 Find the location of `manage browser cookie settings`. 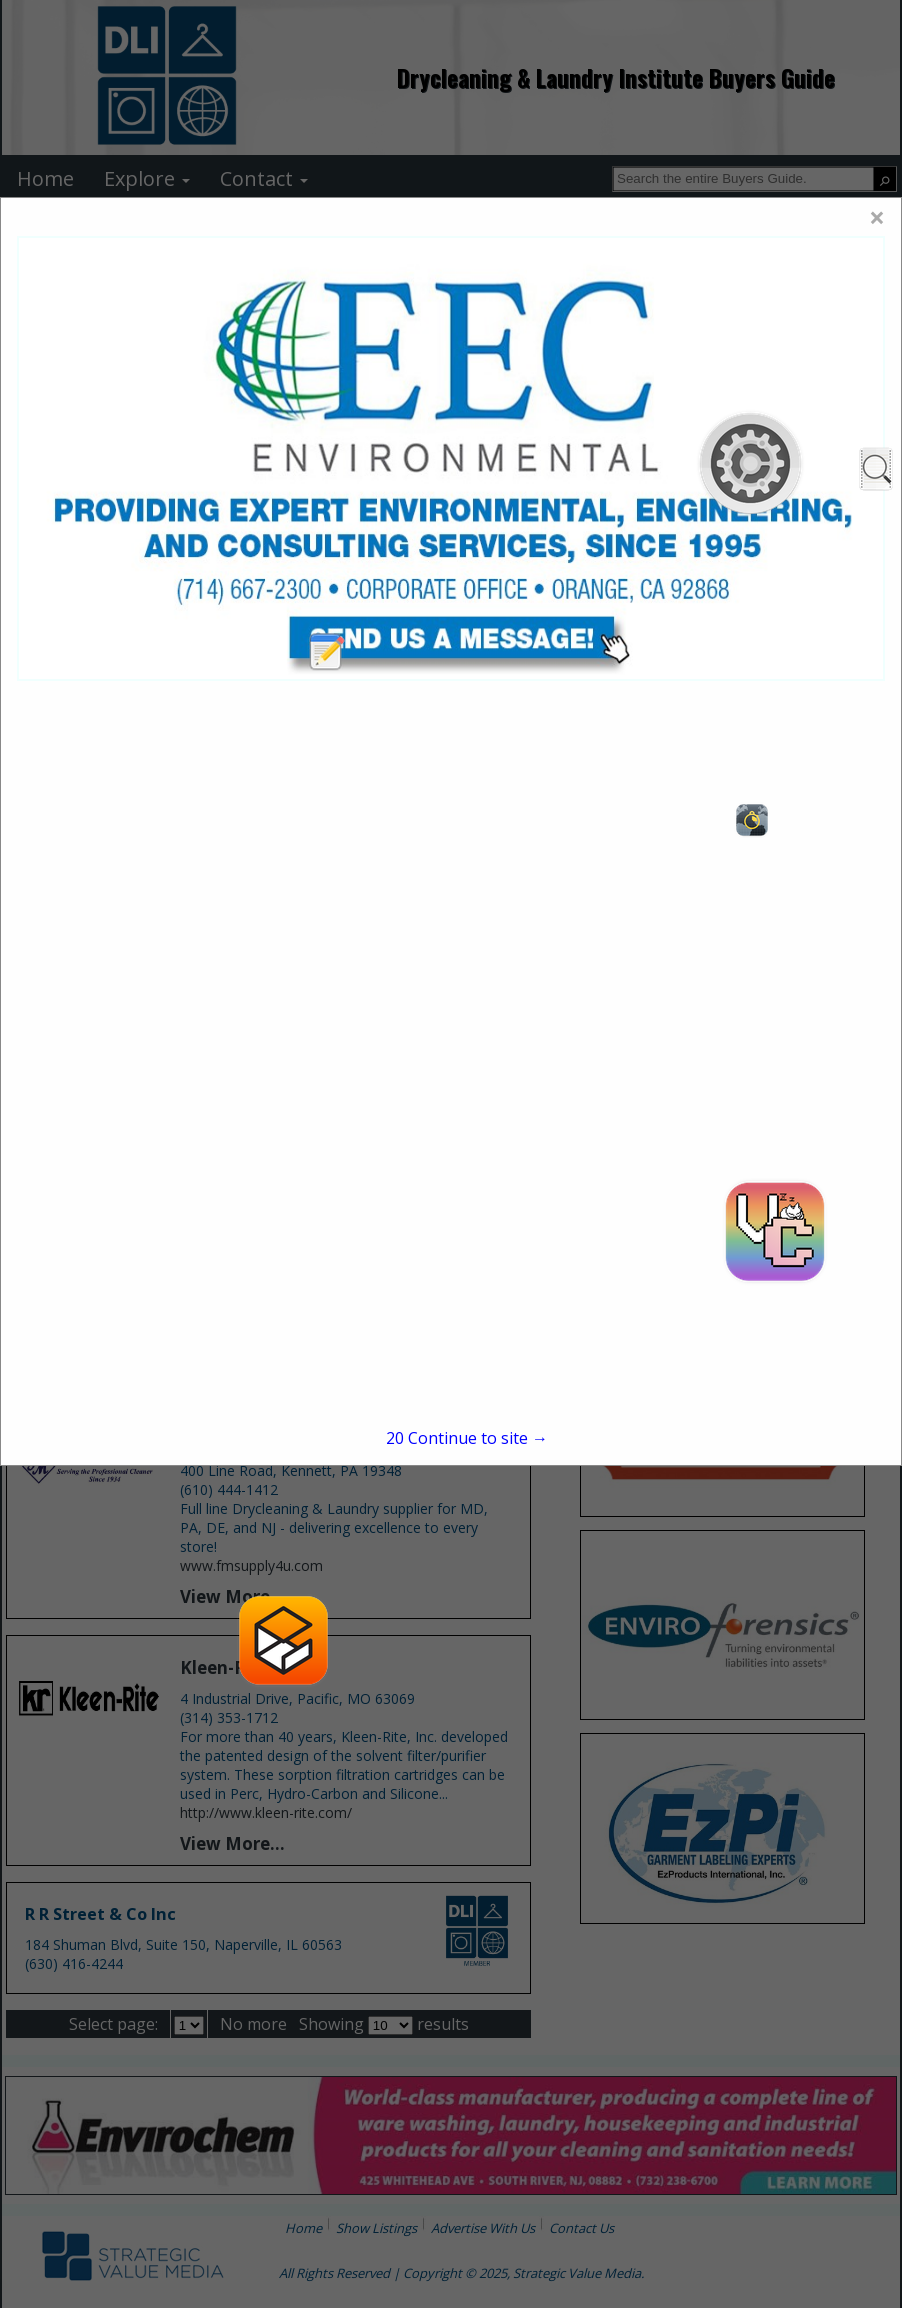

manage browser cookie settings is located at coordinates (752, 820).